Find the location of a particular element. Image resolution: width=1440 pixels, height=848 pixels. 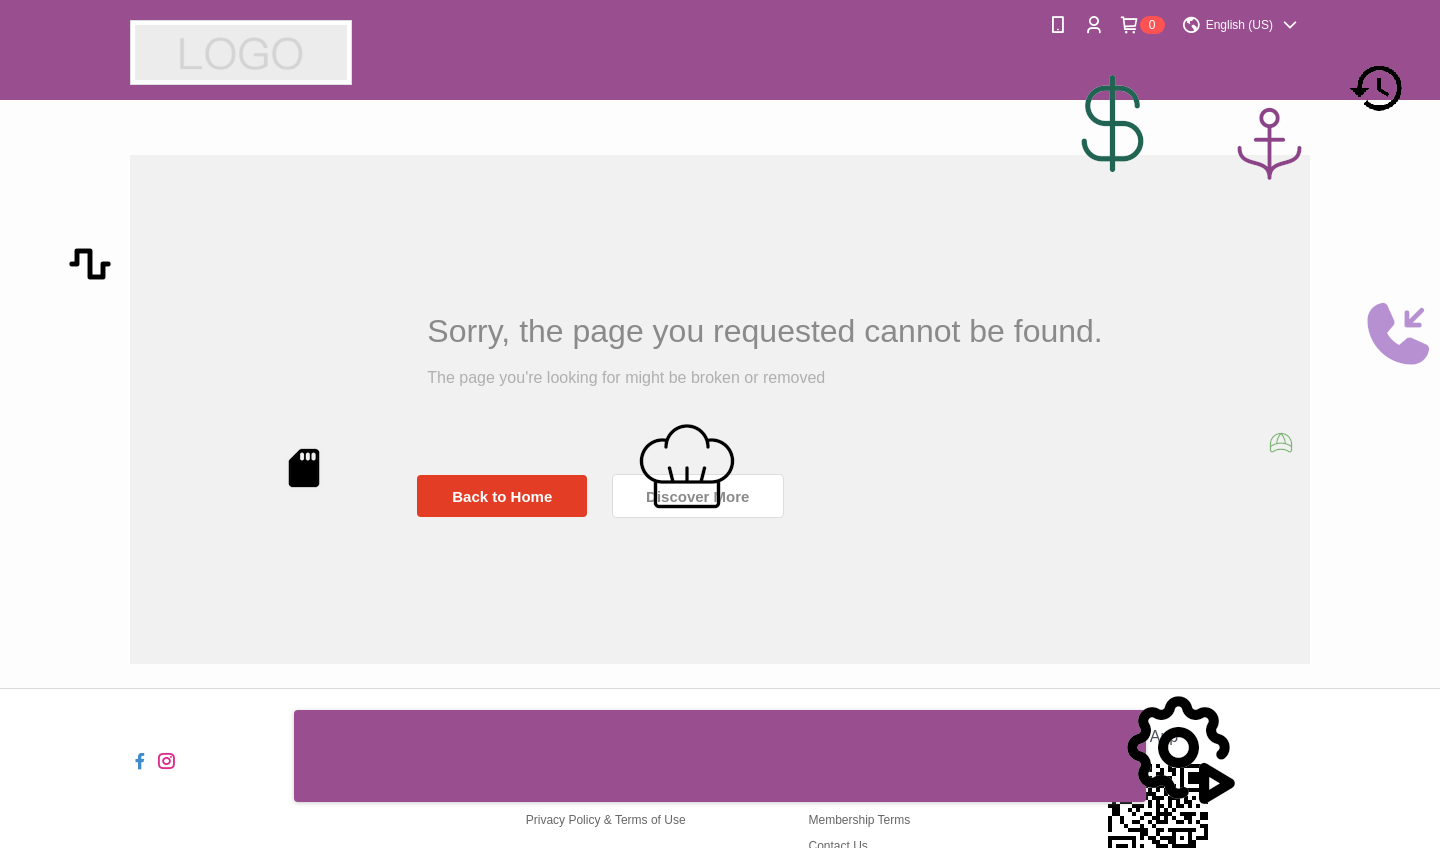

view account balance or financial information is located at coordinates (1112, 123).